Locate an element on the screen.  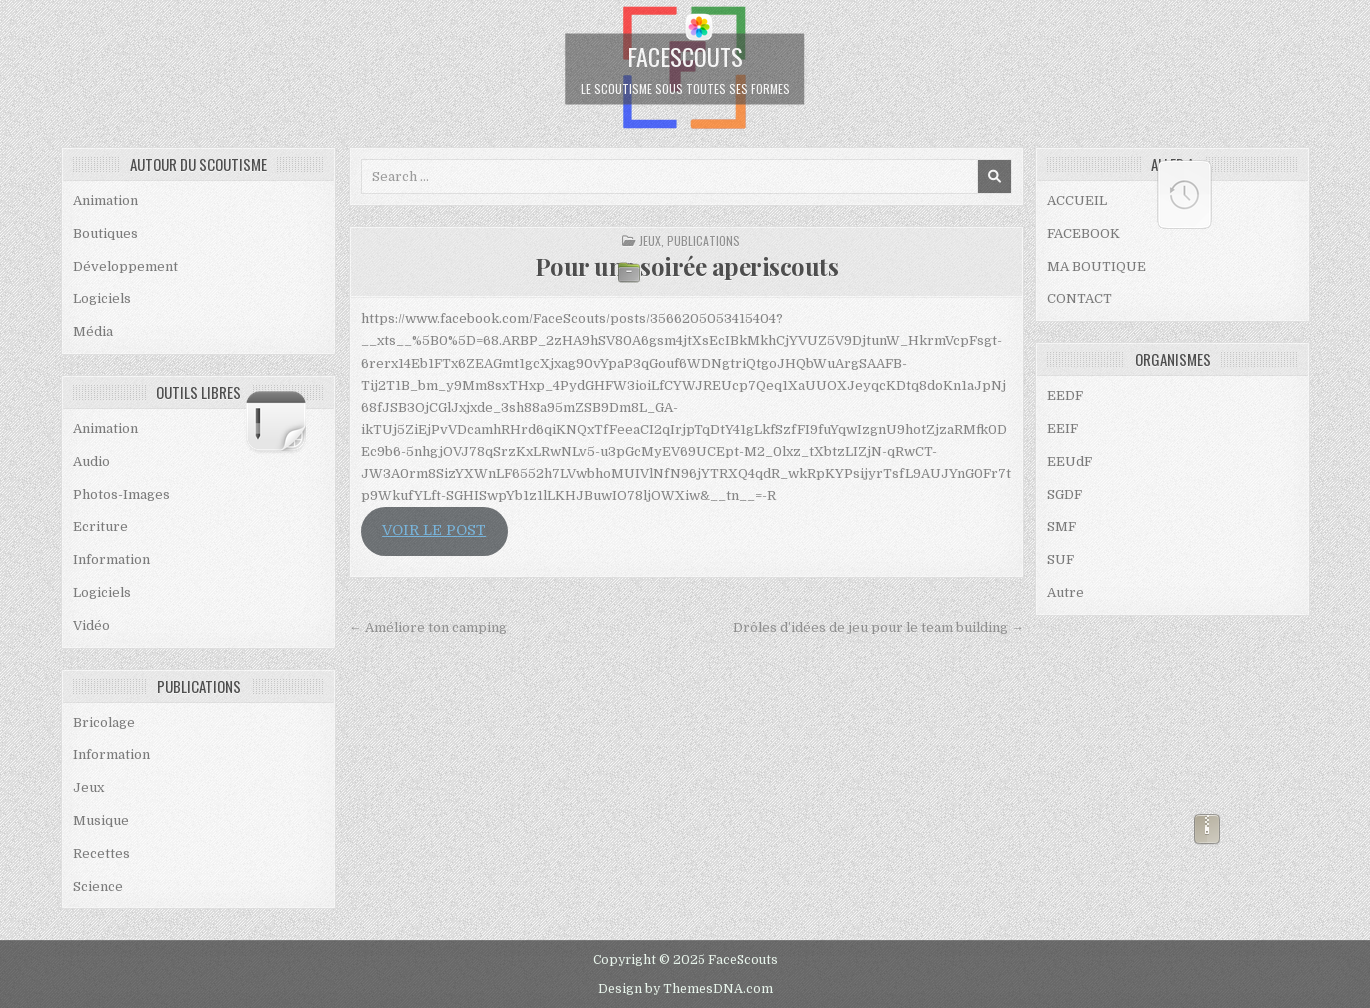
configure tablet or stylus input settings is located at coordinates (276, 421).